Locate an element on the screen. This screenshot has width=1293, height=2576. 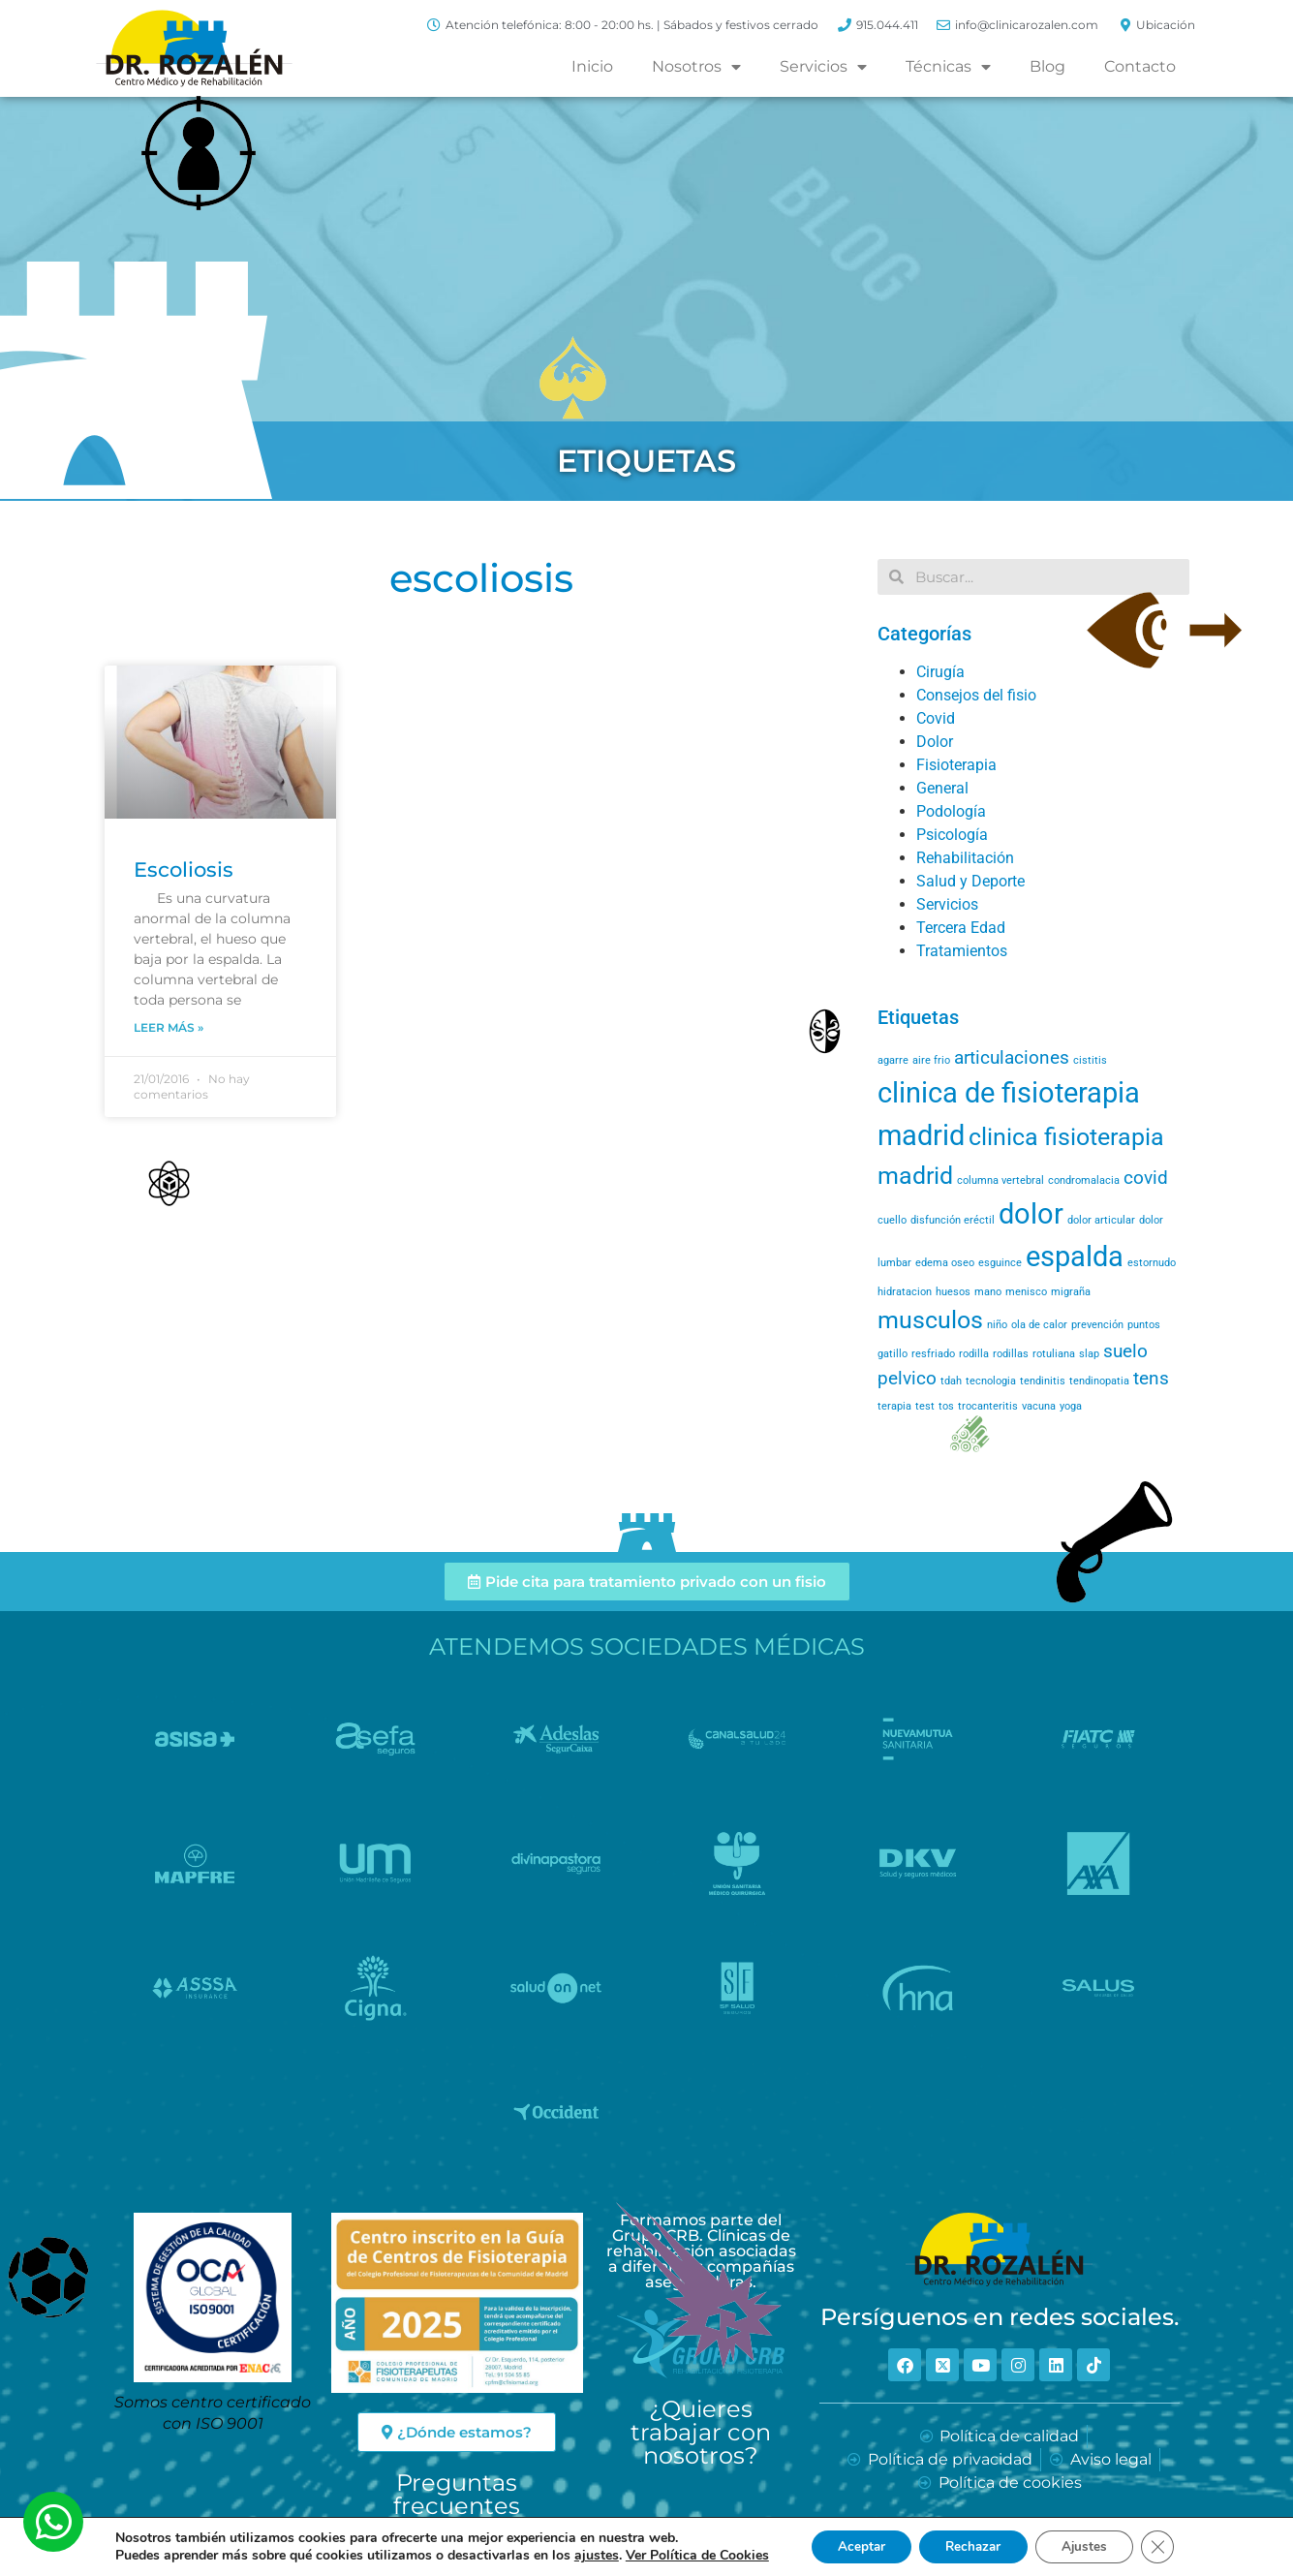
select a mask or disguise item in gameplay is located at coordinates (824, 1031).